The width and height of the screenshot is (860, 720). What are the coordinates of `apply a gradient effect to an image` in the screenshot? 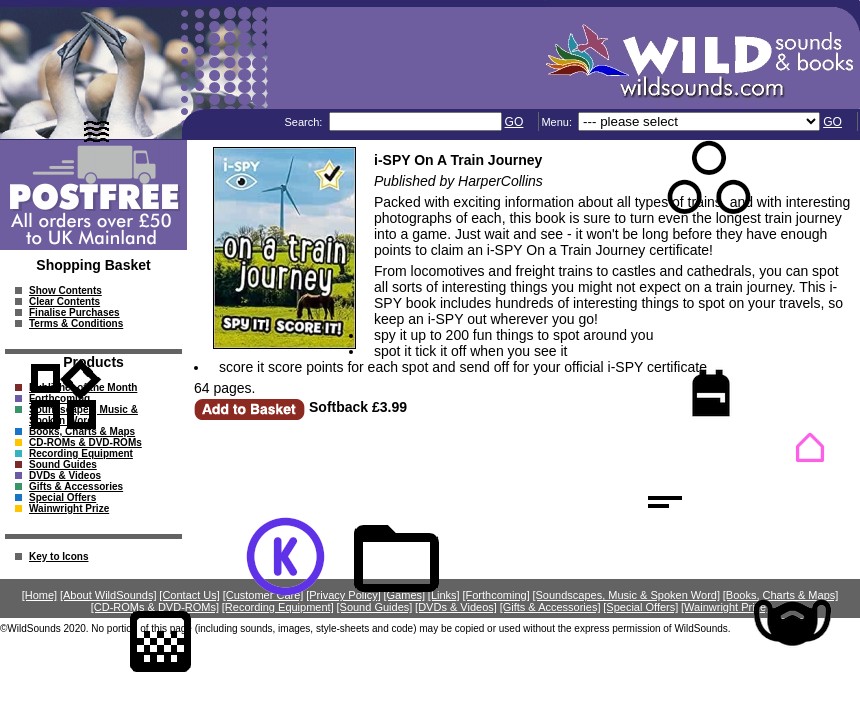 It's located at (160, 641).